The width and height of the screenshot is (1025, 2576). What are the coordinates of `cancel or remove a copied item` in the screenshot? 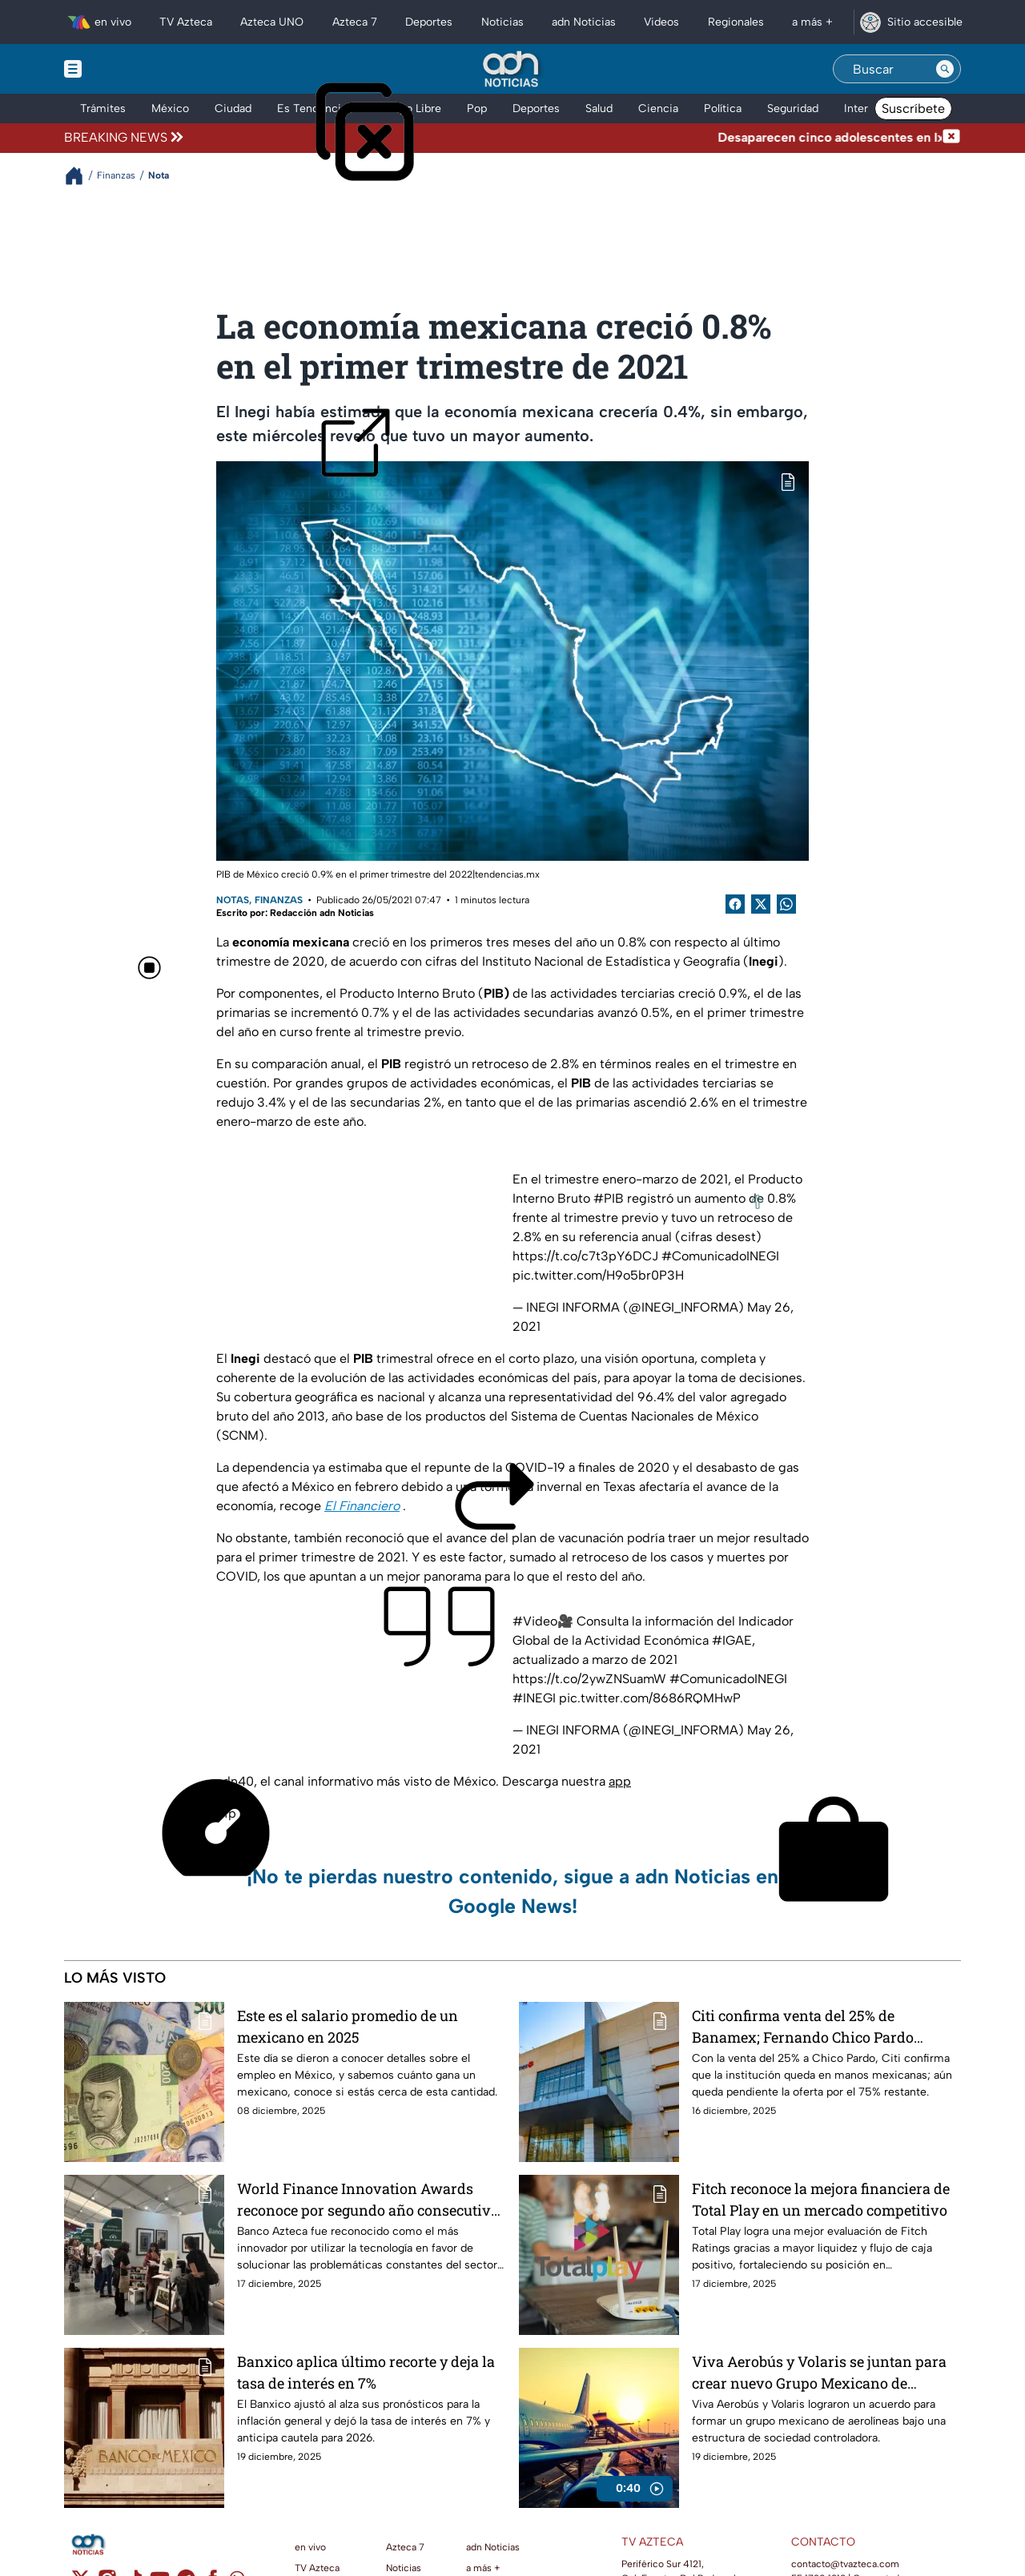 It's located at (364, 131).